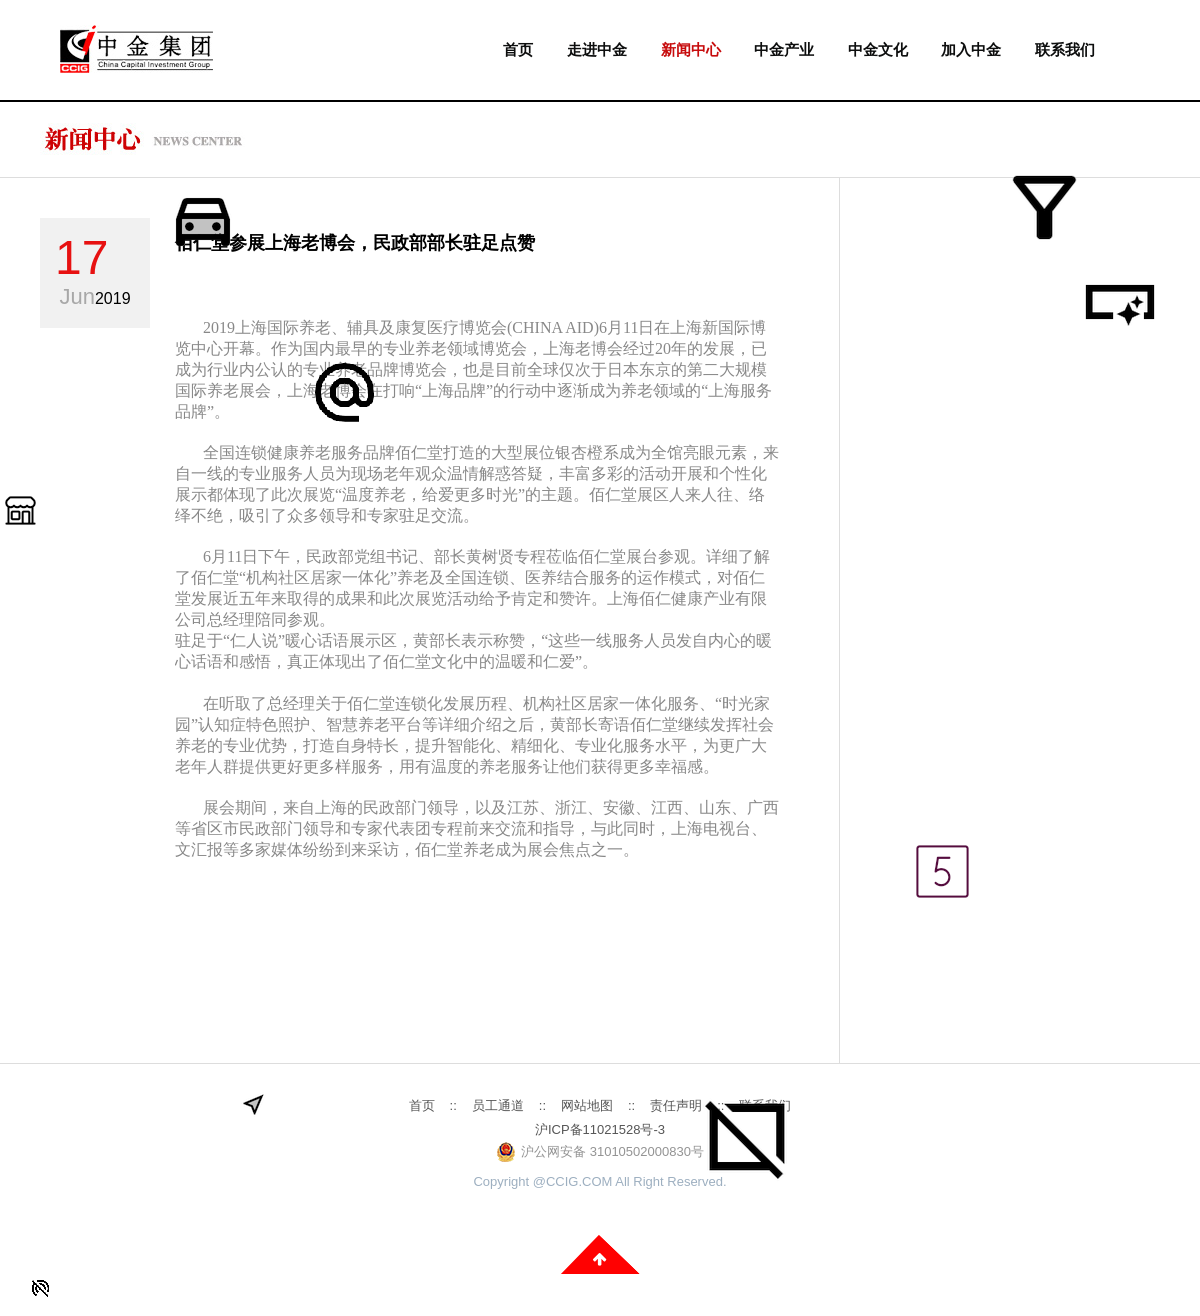  Describe the element at coordinates (253, 1104) in the screenshot. I see `access navigation or directions` at that location.